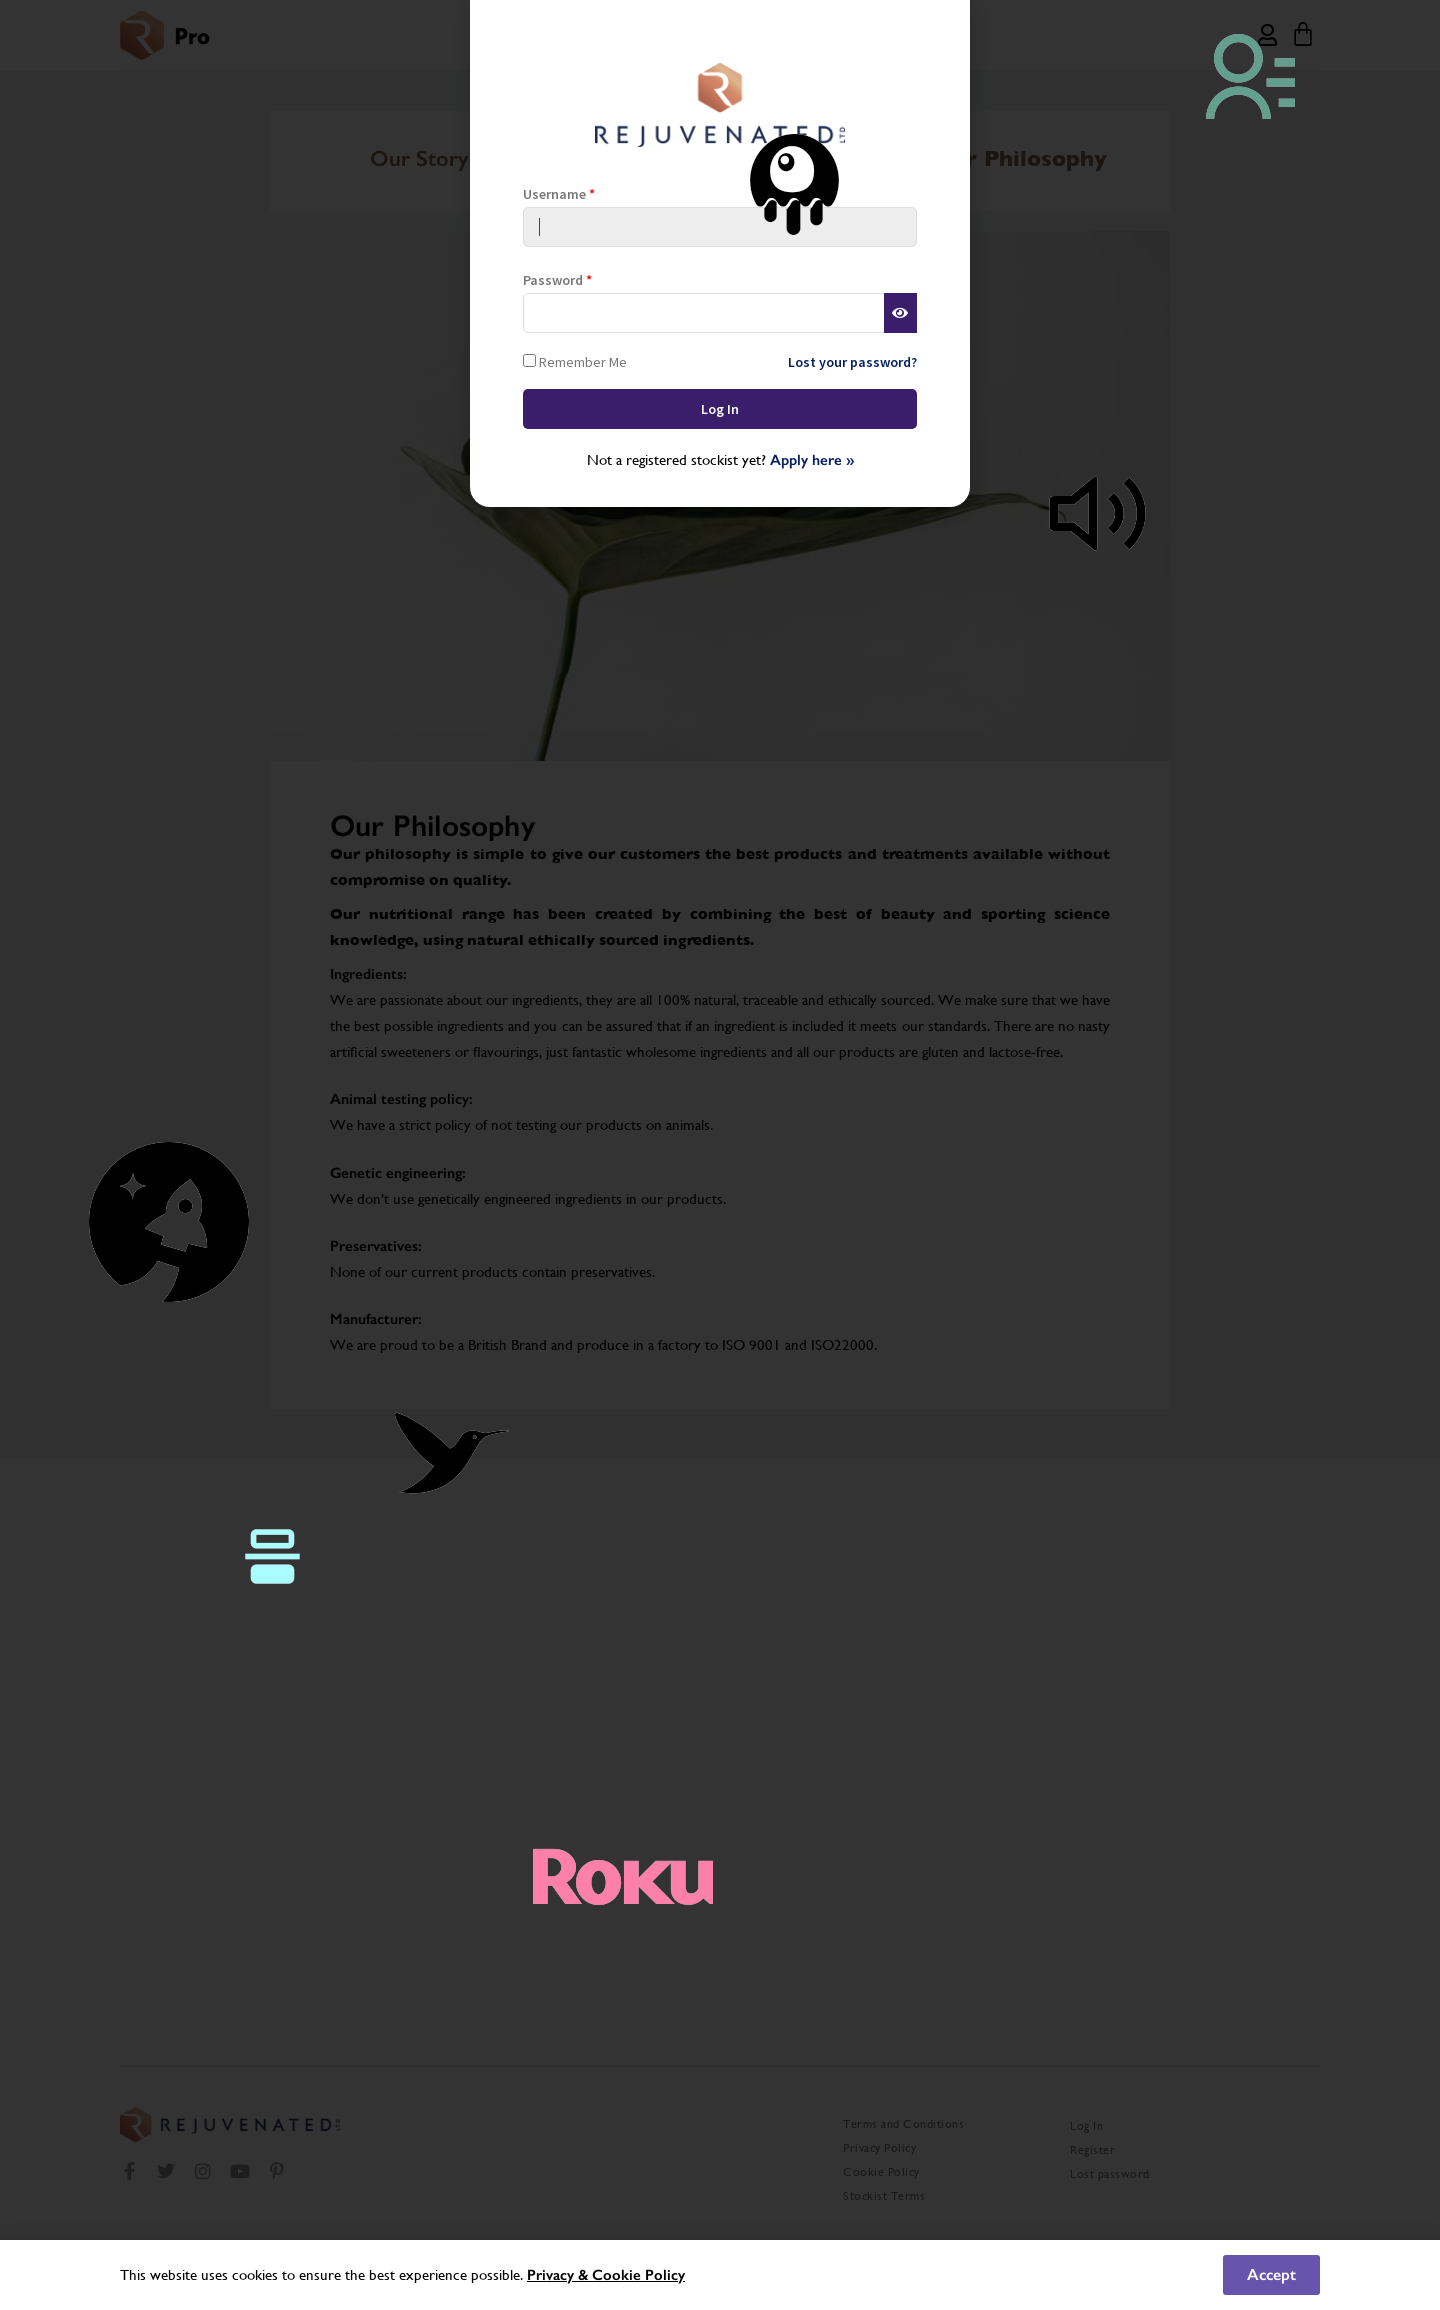  I want to click on fluent bit logo - open-source log processor and forwarder, so click(452, 1453).